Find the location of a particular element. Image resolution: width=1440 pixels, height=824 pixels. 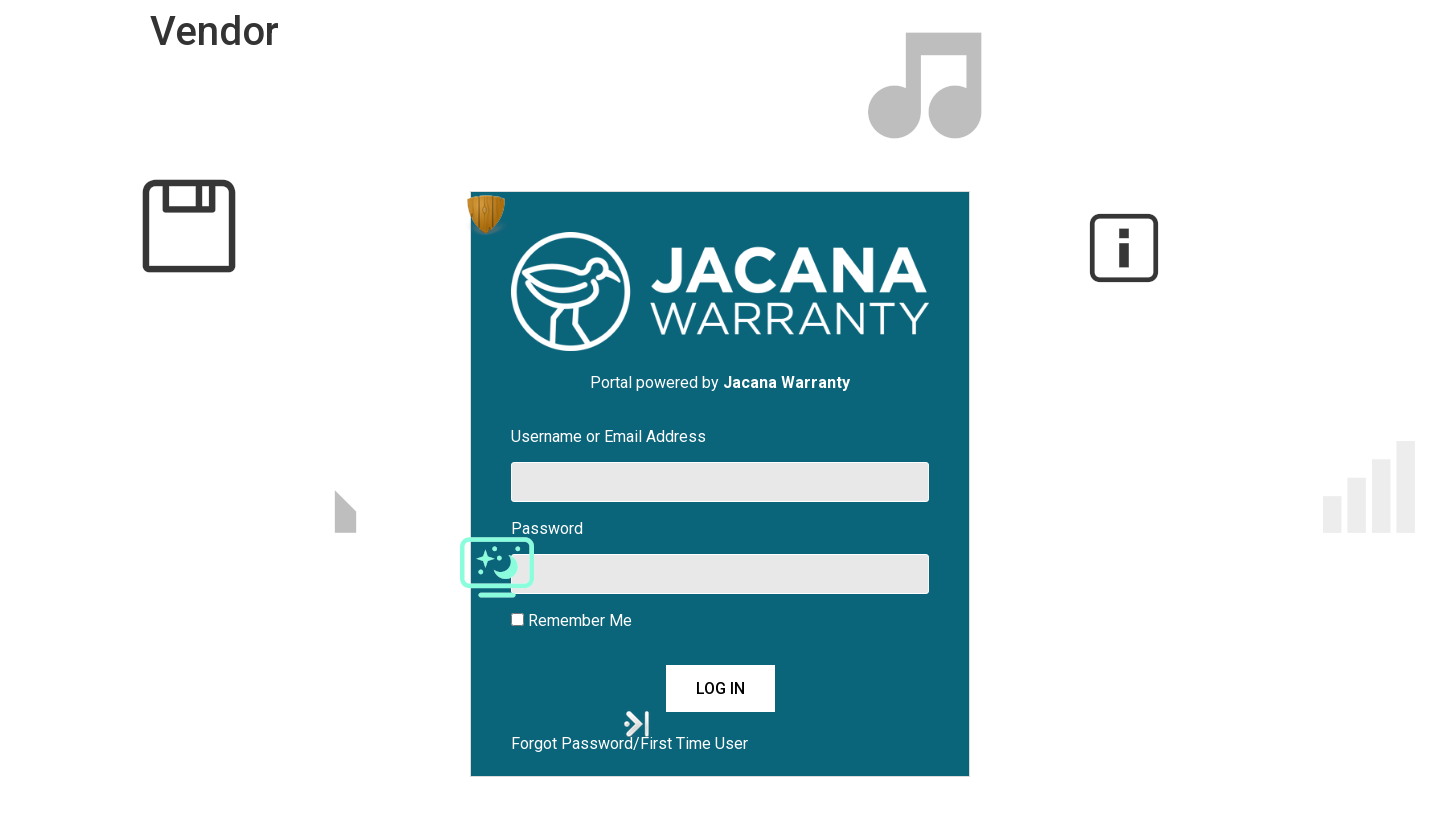

audio file type indicator is located at coordinates (928, 85).